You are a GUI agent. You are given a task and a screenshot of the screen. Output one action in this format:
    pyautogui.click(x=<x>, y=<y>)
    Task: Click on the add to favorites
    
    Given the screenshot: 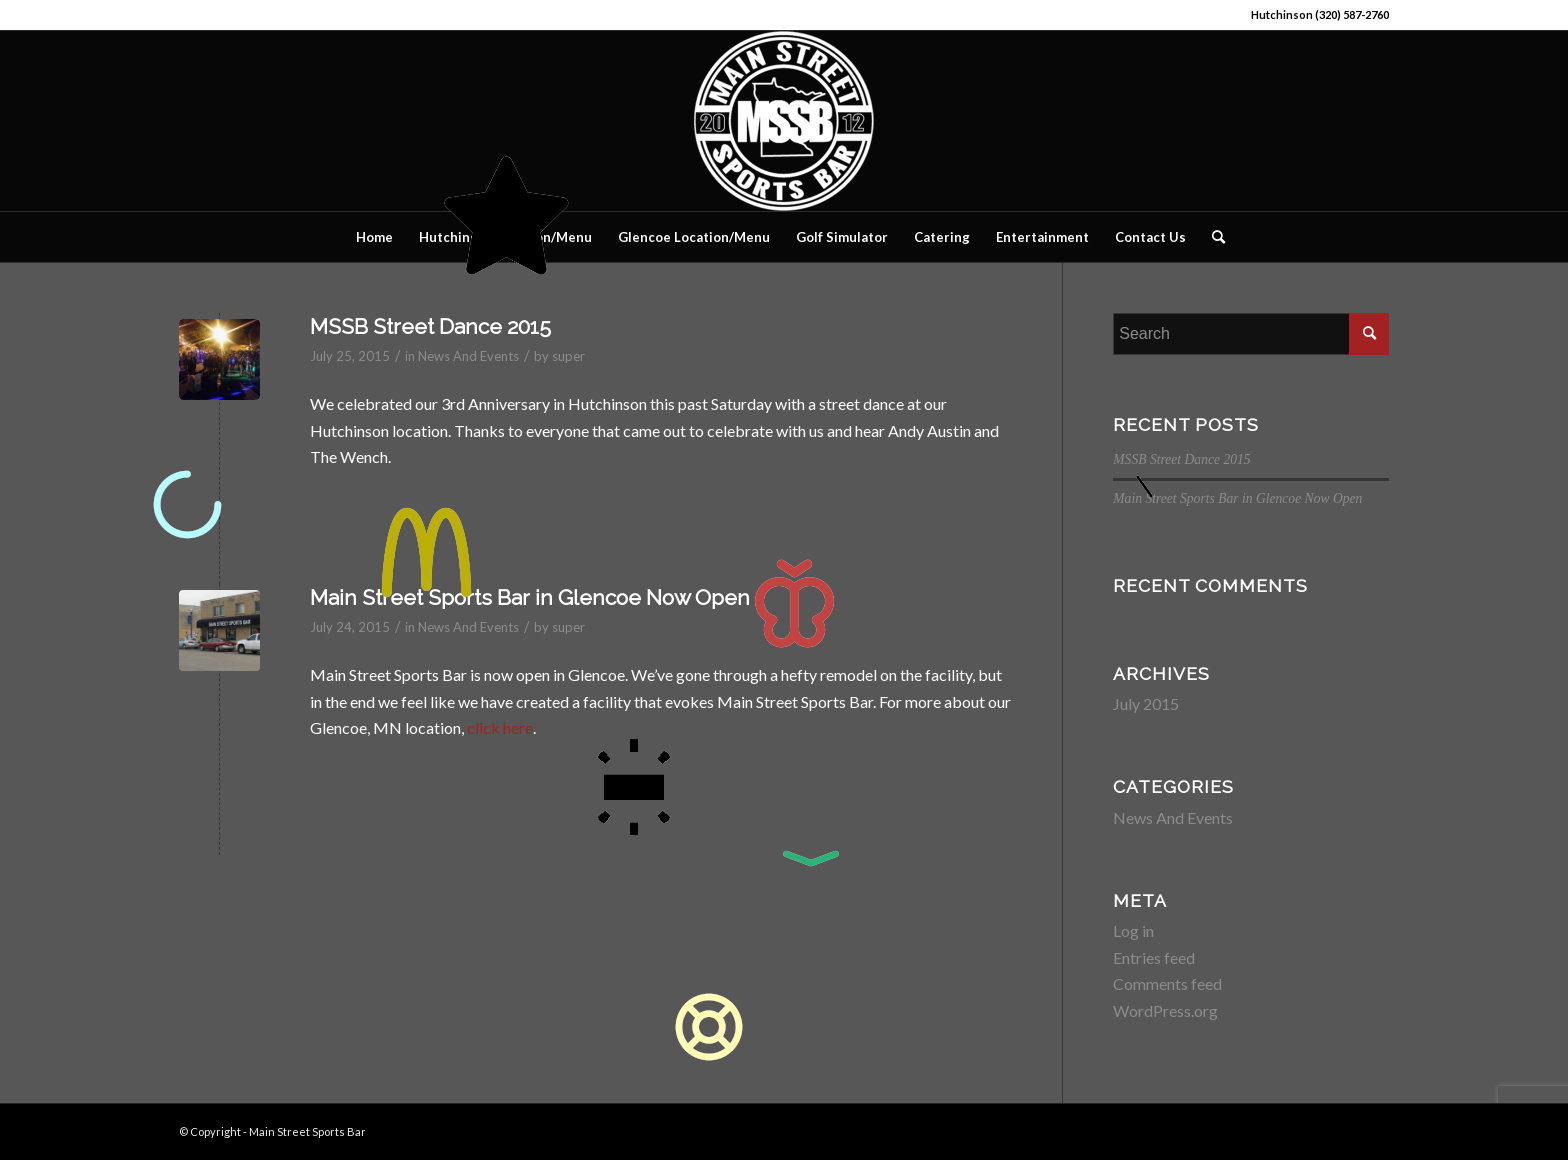 What is the action you would take?
    pyautogui.click(x=506, y=218)
    